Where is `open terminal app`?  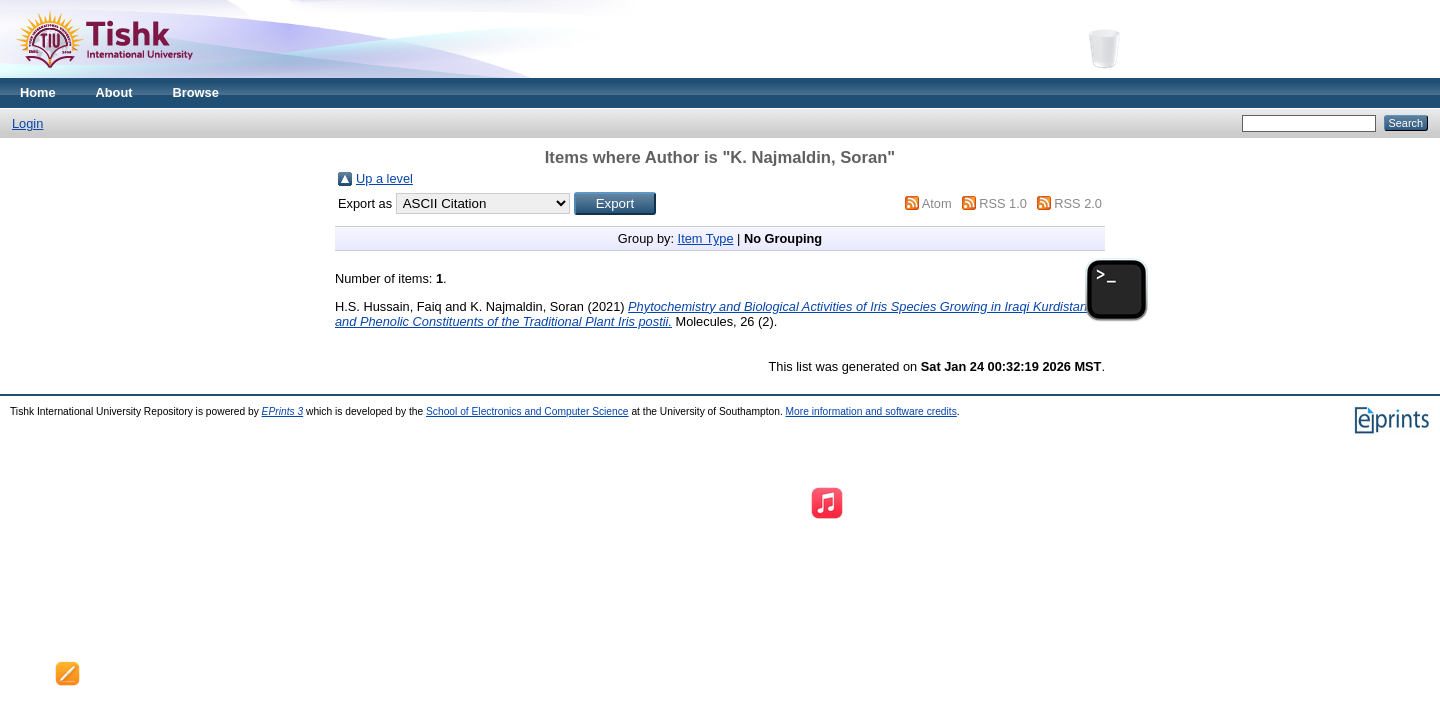 open terminal app is located at coordinates (1116, 289).